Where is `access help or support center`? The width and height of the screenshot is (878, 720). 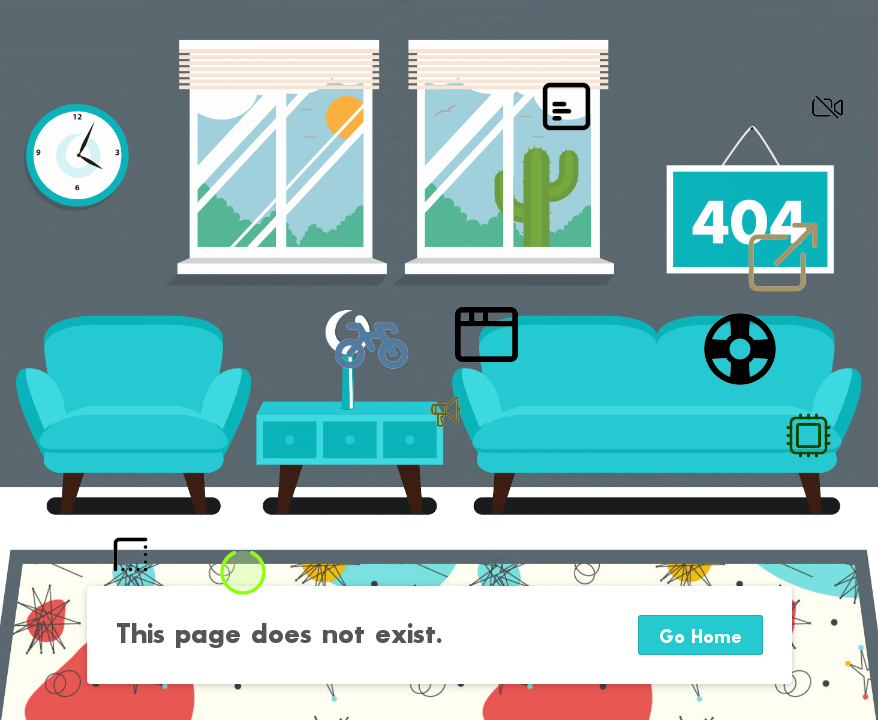 access help or support center is located at coordinates (740, 349).